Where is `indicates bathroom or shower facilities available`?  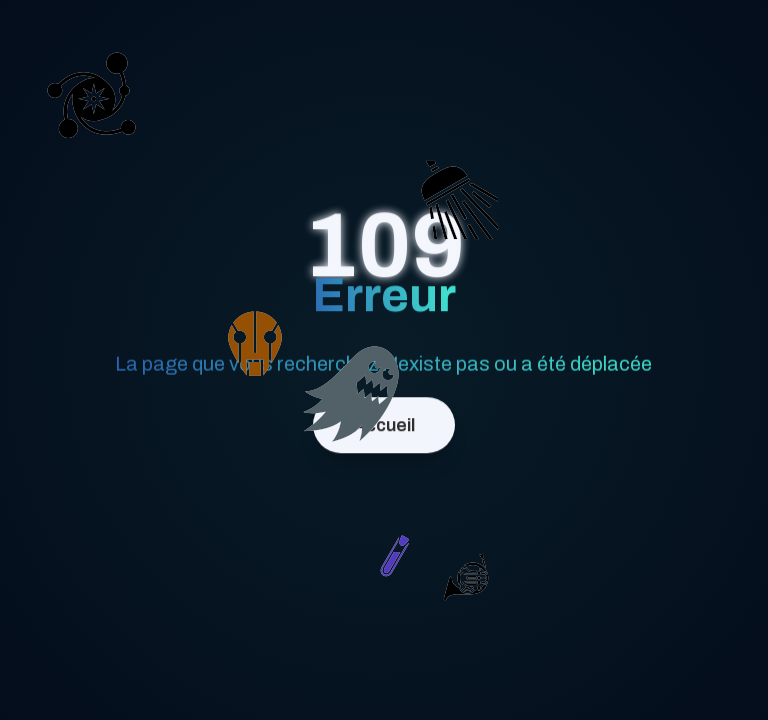
indicates bathroom or shower facilities available is located at coordinates (459, 200).